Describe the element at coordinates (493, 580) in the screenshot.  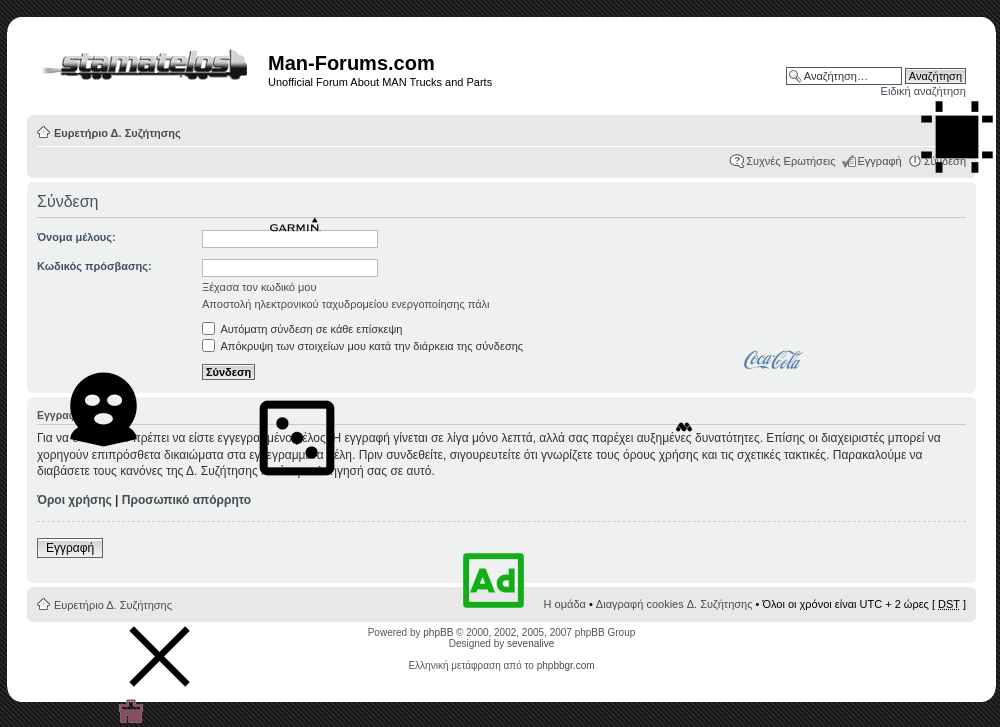
I see `indicates sponsored or promotional content` at that location.